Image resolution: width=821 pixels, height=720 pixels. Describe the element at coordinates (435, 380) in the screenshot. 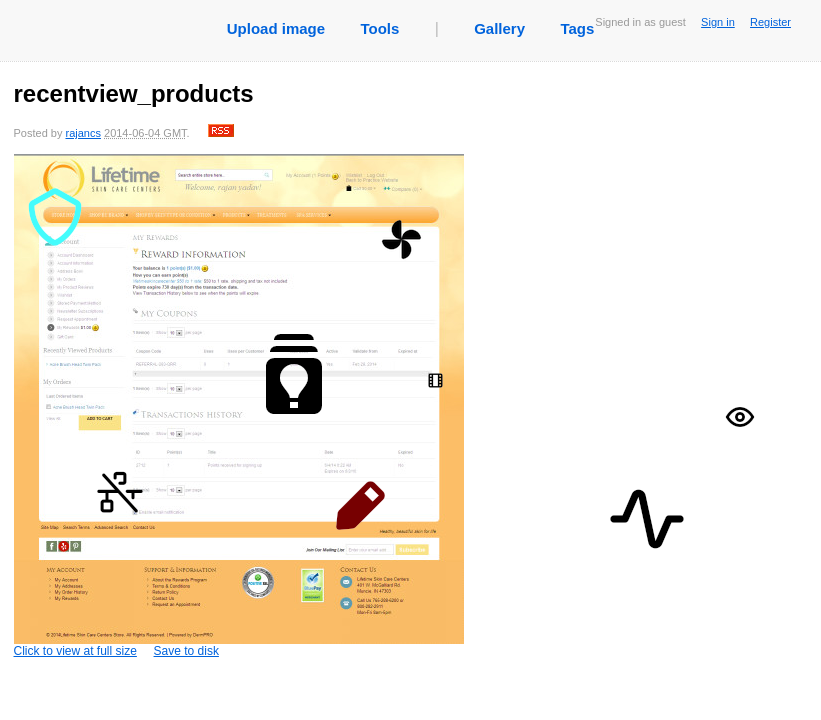

I see `access video or movie content` at that location.